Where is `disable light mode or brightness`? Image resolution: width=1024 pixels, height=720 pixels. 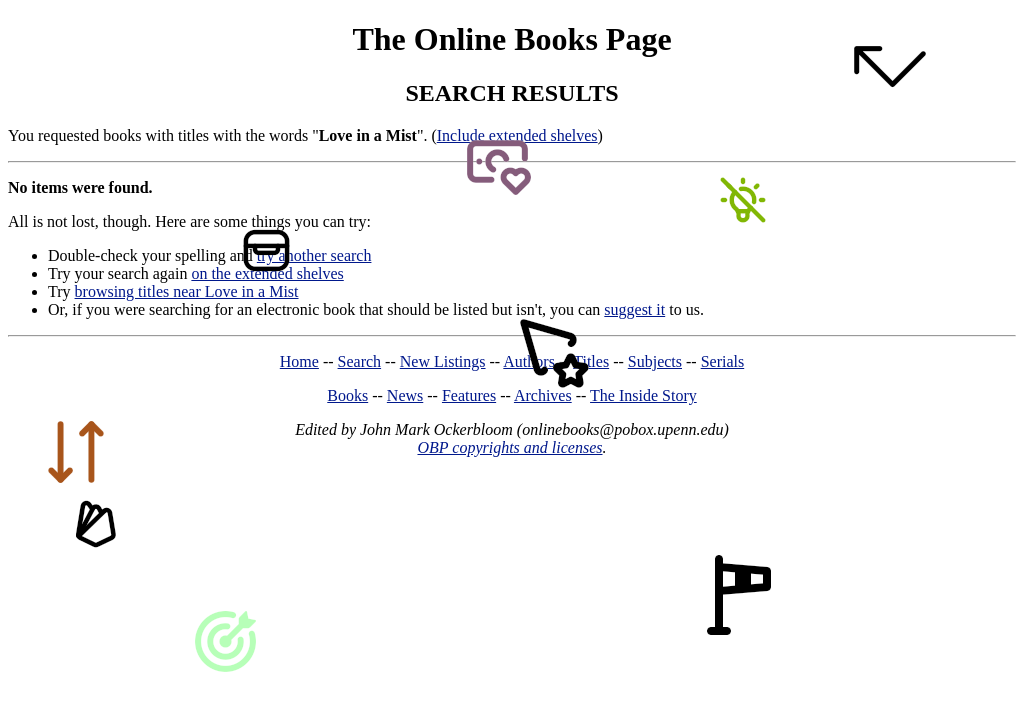
disable light mode or brightness is located at coordinates (743, 200).